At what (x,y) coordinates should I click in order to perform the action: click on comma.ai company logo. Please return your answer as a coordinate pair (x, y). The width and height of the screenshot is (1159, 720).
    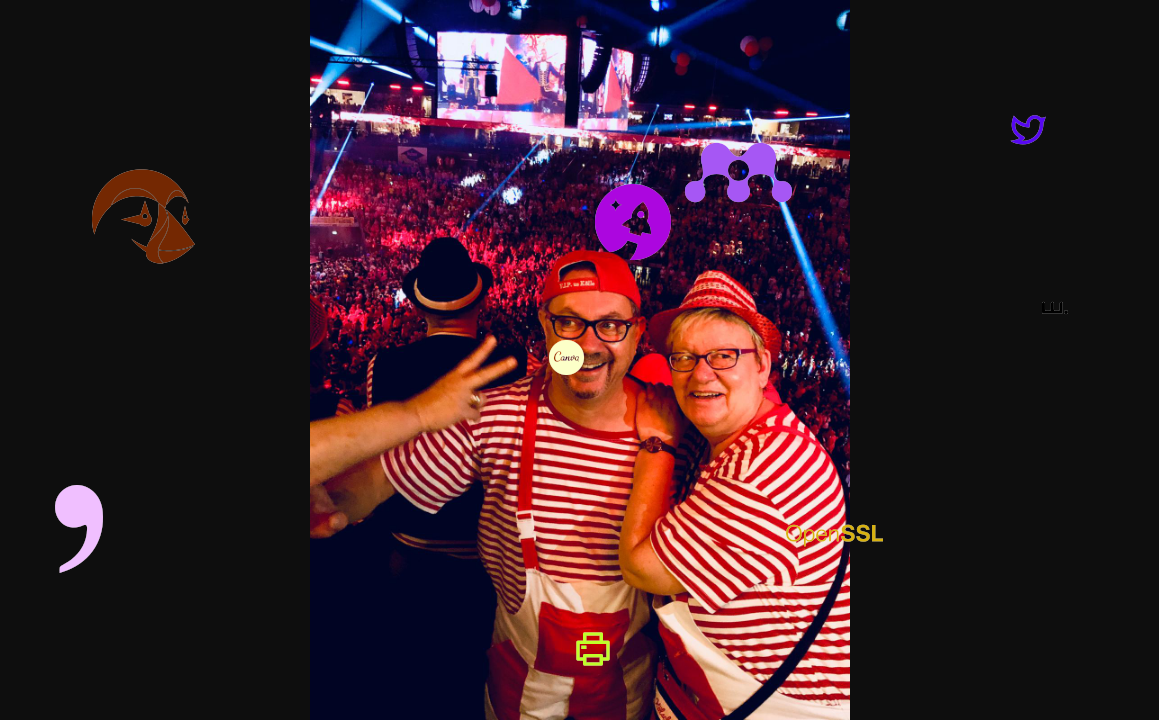
    Looking at the image, I should click on (79, 529).